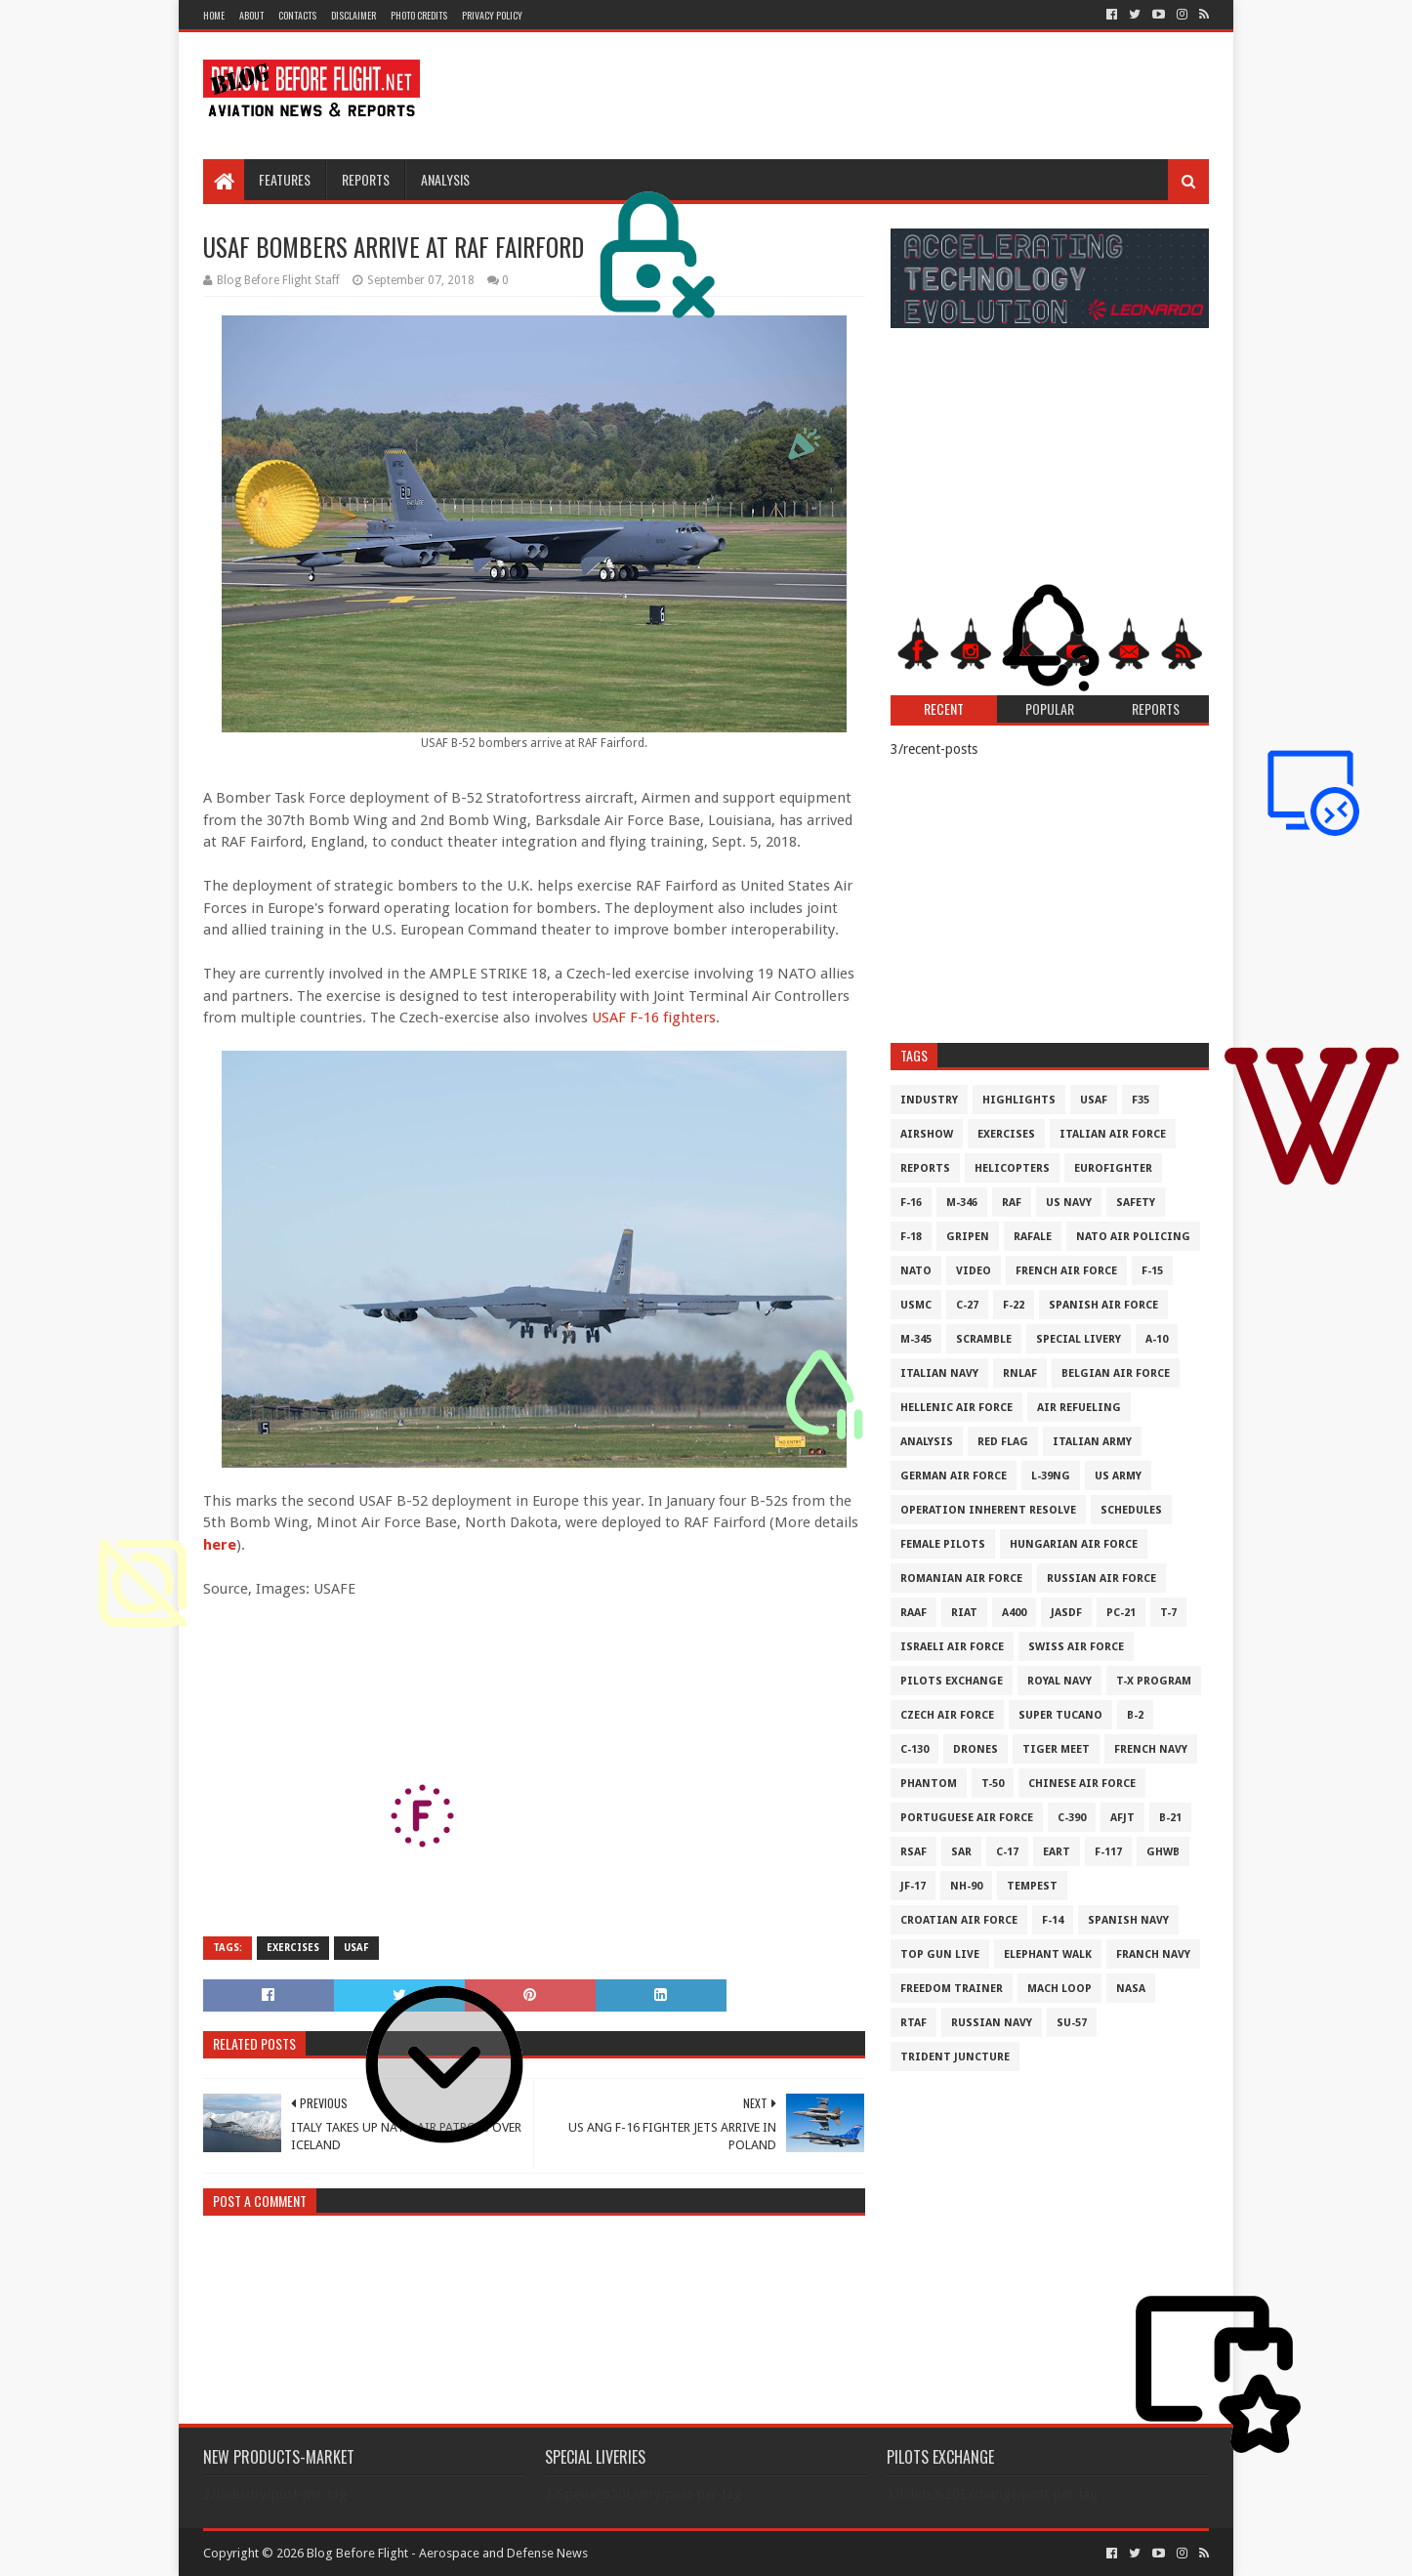  I want to click on remove or delete a security lock, so click(648, 252).